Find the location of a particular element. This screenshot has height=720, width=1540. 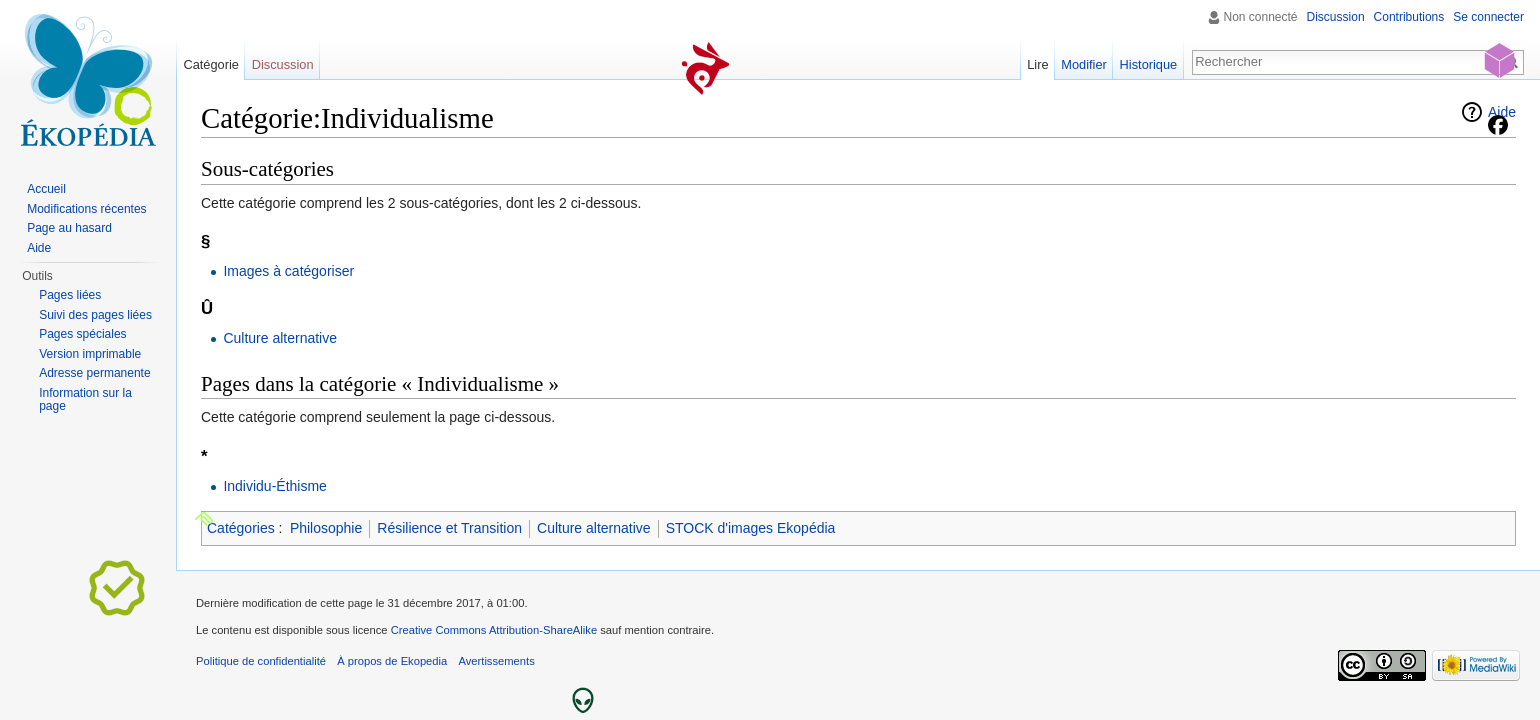

indicates a verified account or profile is located at coordinates (117, 588).